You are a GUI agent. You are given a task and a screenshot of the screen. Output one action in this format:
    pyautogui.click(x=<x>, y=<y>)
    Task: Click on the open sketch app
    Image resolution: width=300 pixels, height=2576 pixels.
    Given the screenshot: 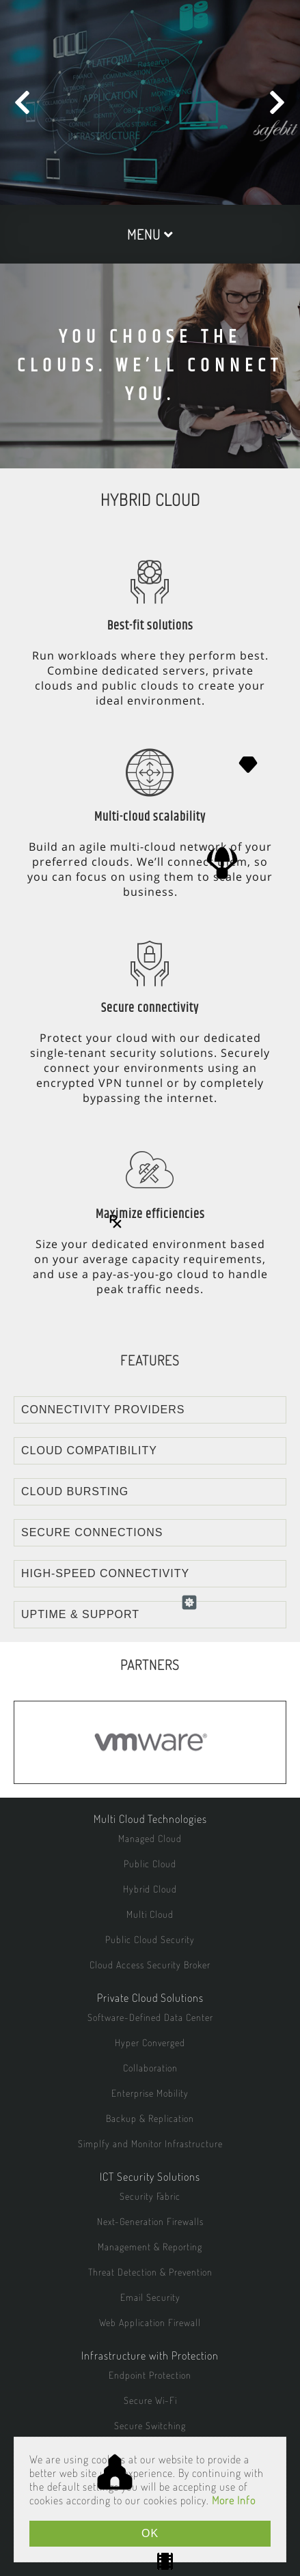 What is the action you would take?
    pyautogui.click(x=248, y=765)
    